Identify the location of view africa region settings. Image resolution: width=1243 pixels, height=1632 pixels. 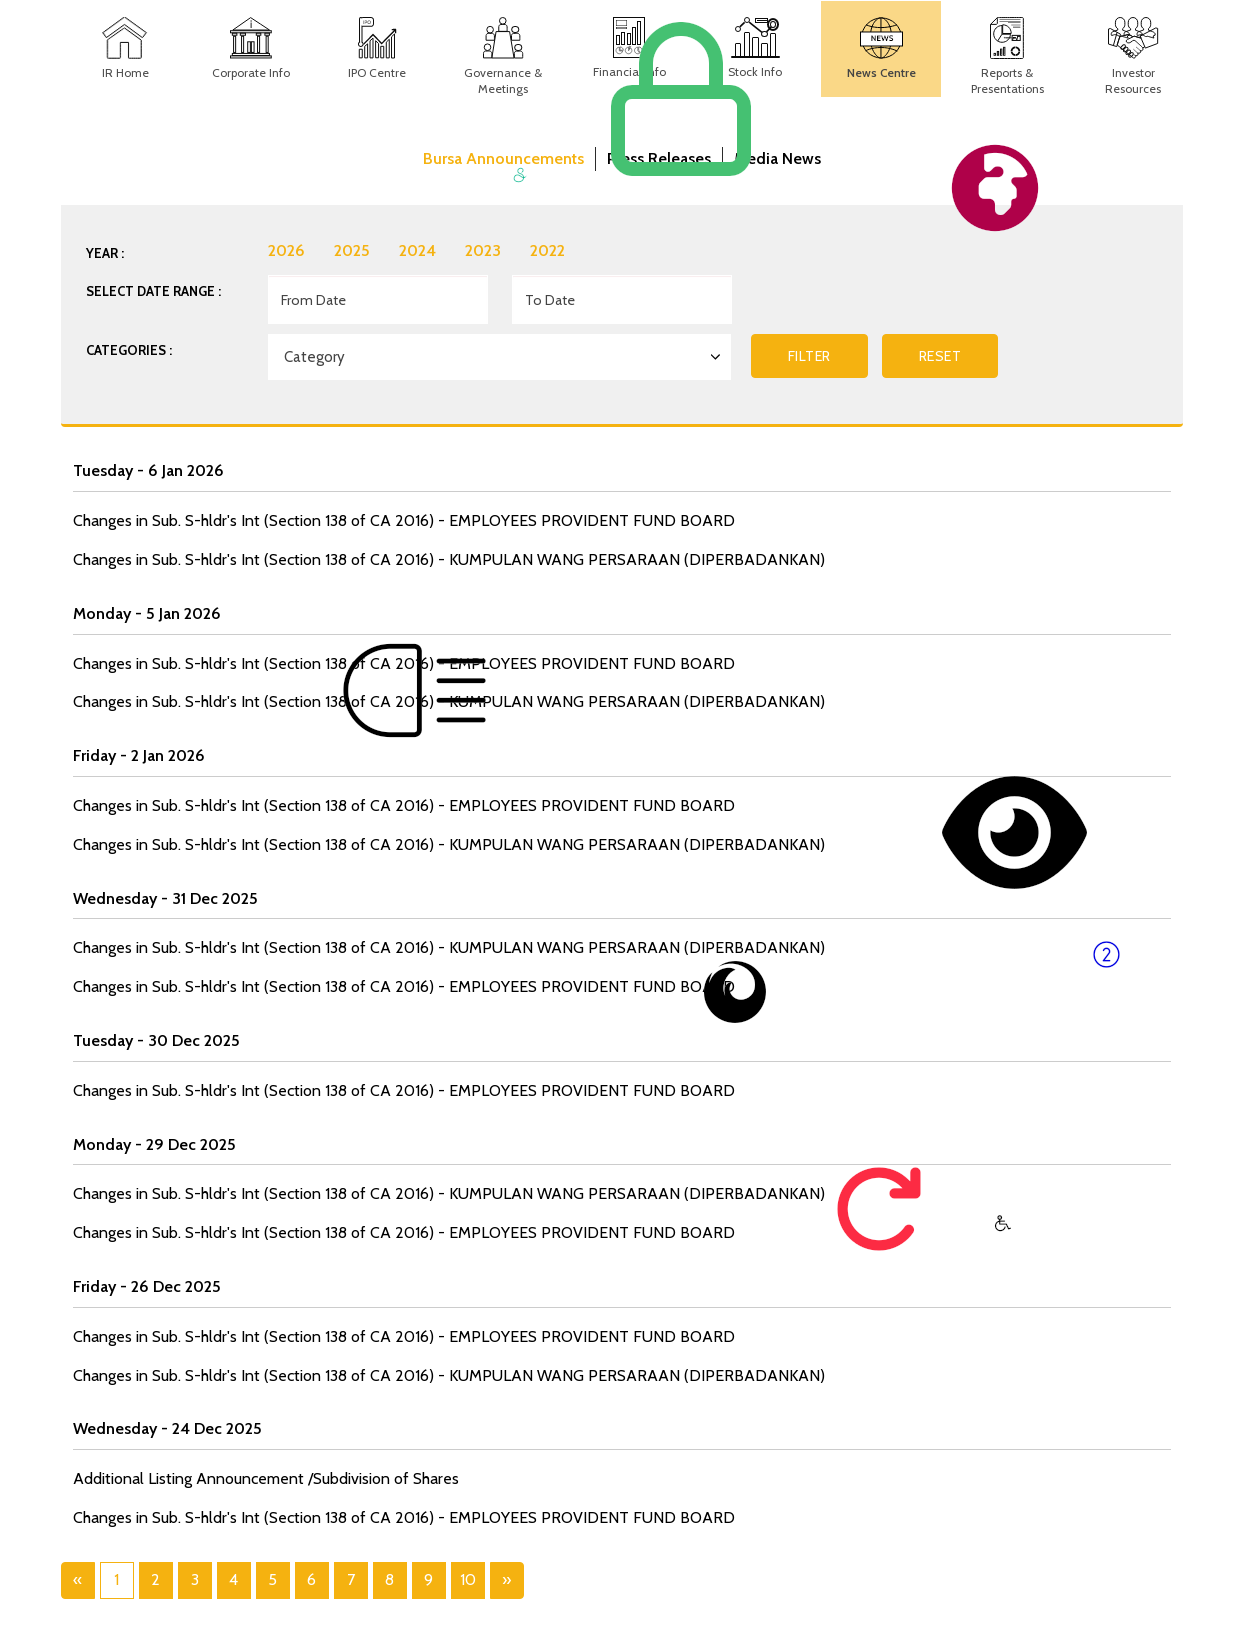
(995, 188).